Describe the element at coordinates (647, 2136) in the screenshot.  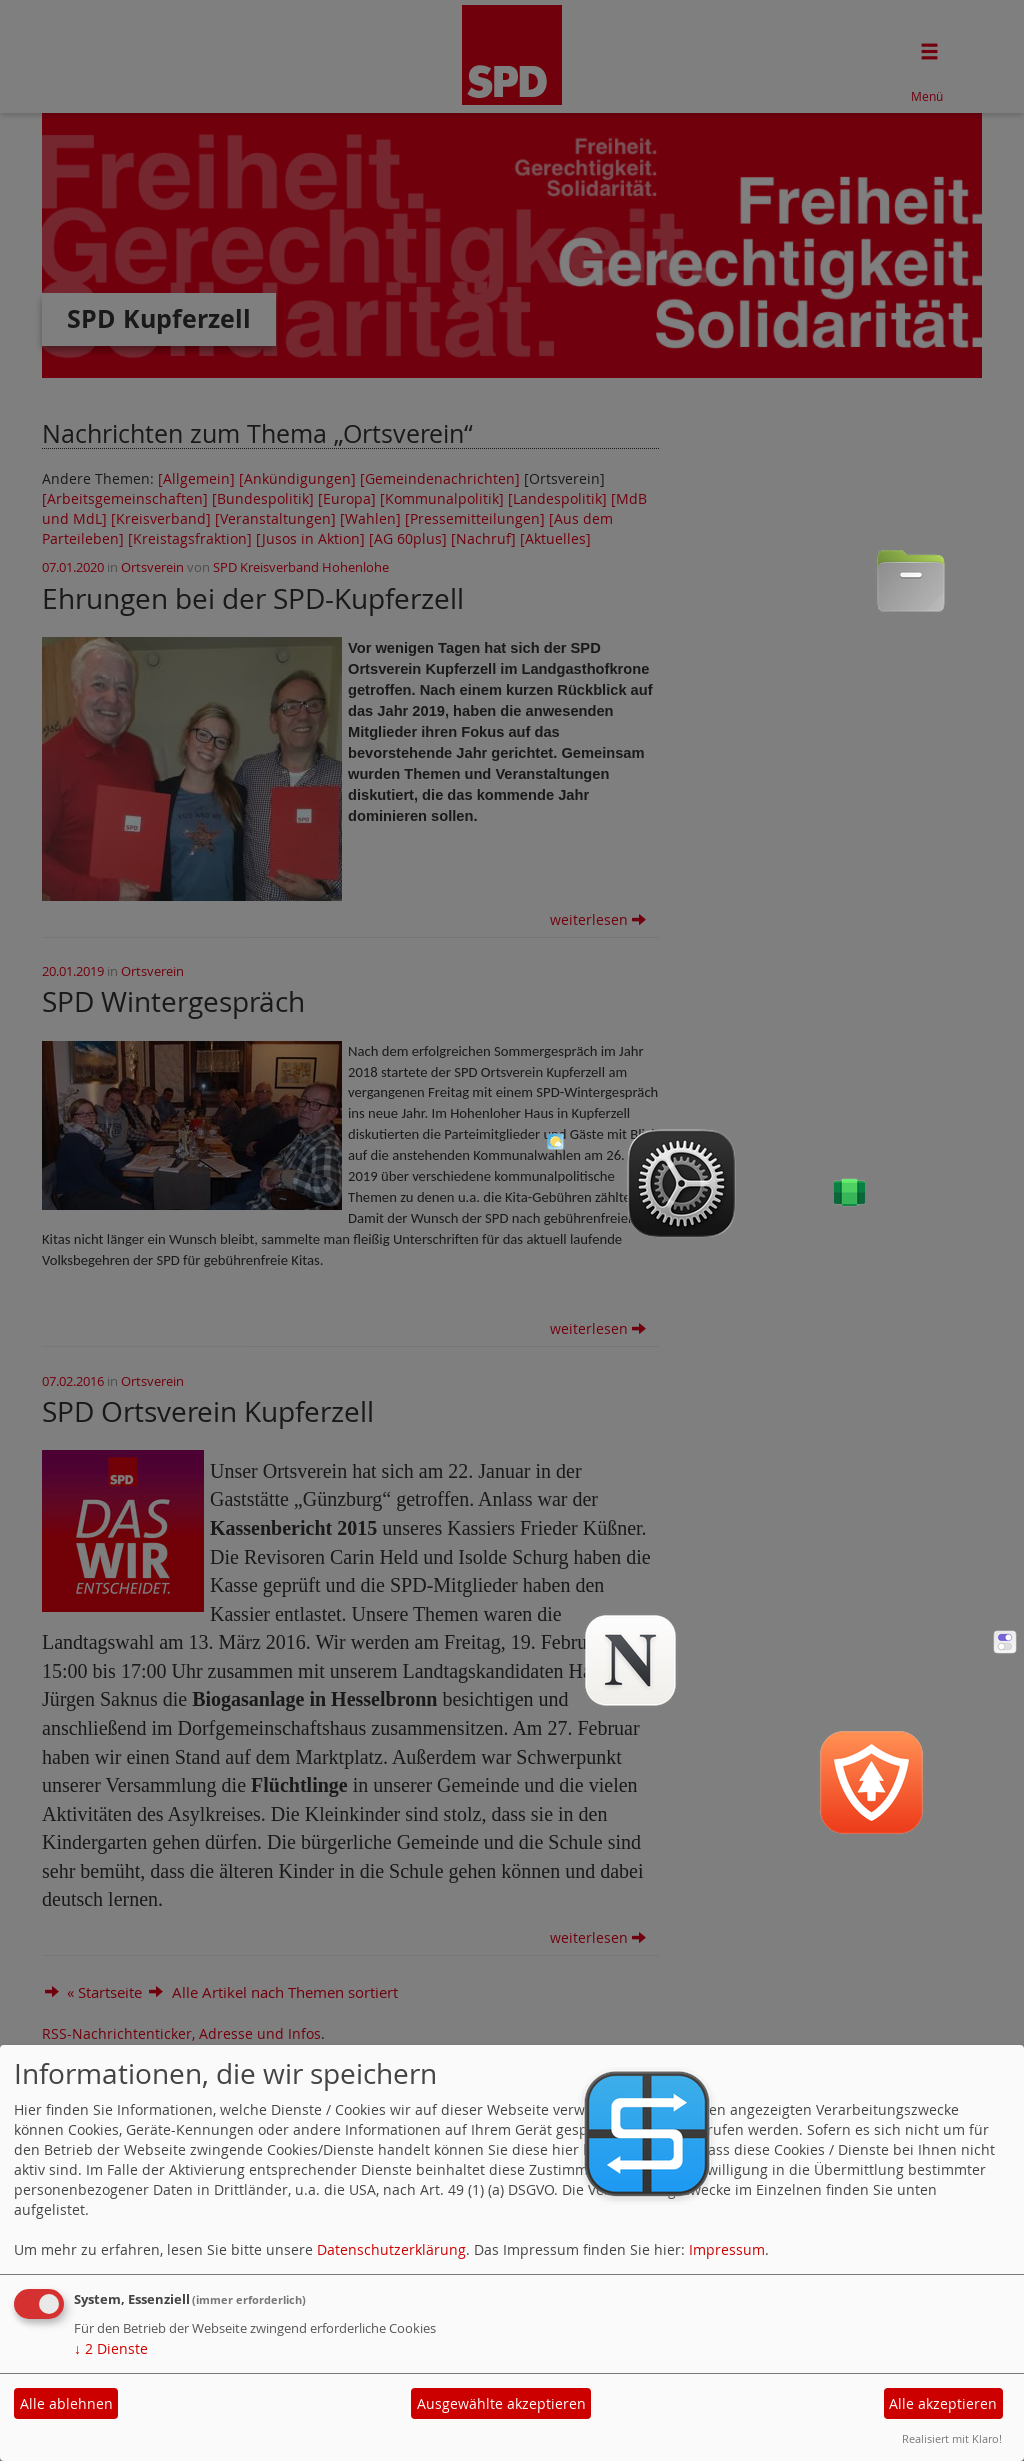
I see `configure windows file sharing settings` at that location.